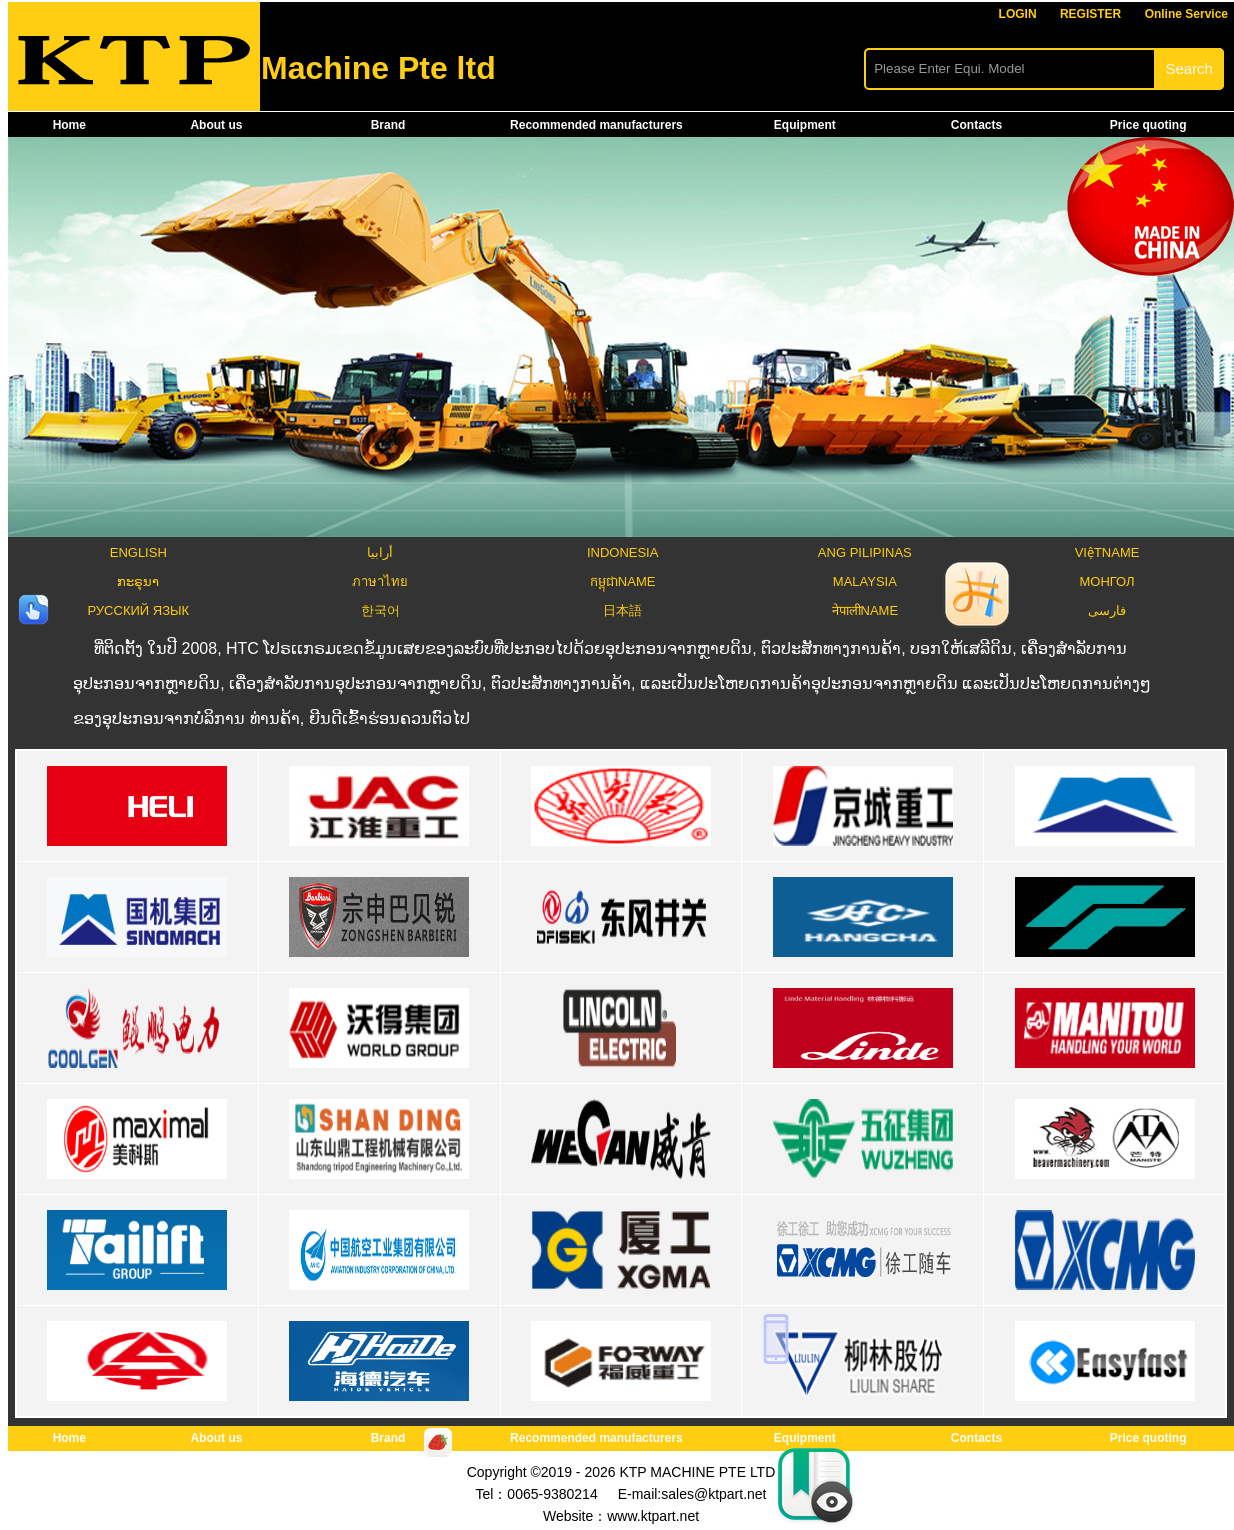 This screenshot has height=1530, width=1234. I want to click on open touchscreen settings and preferences, so click(33, 609).